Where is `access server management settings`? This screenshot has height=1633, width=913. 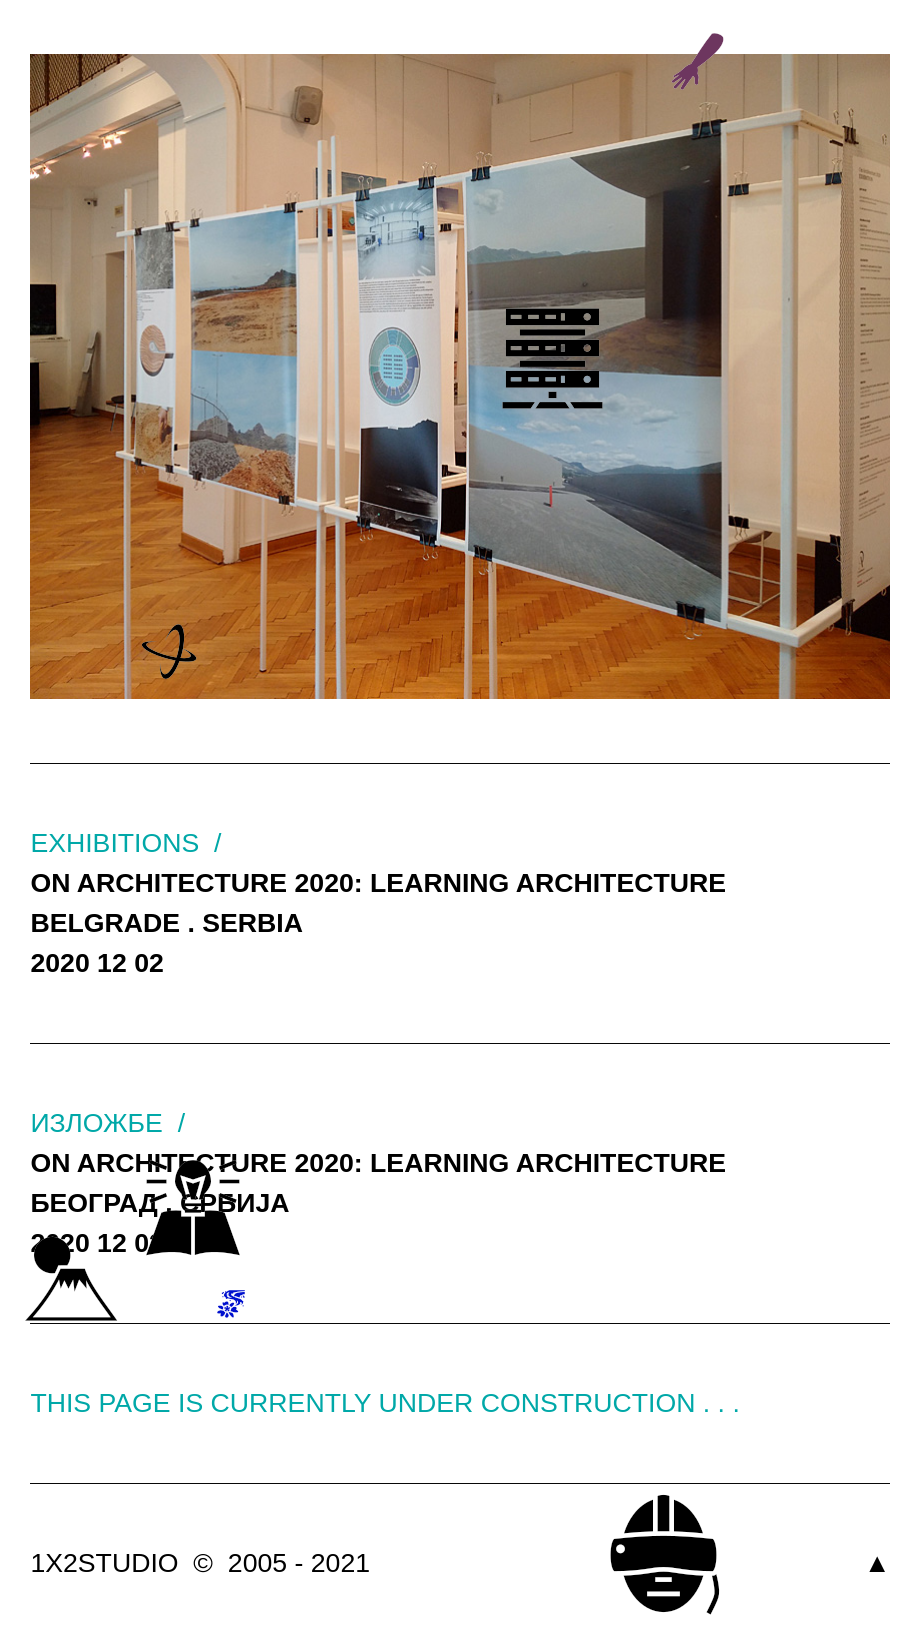
access server management settings is located at coordinates (552, 358).